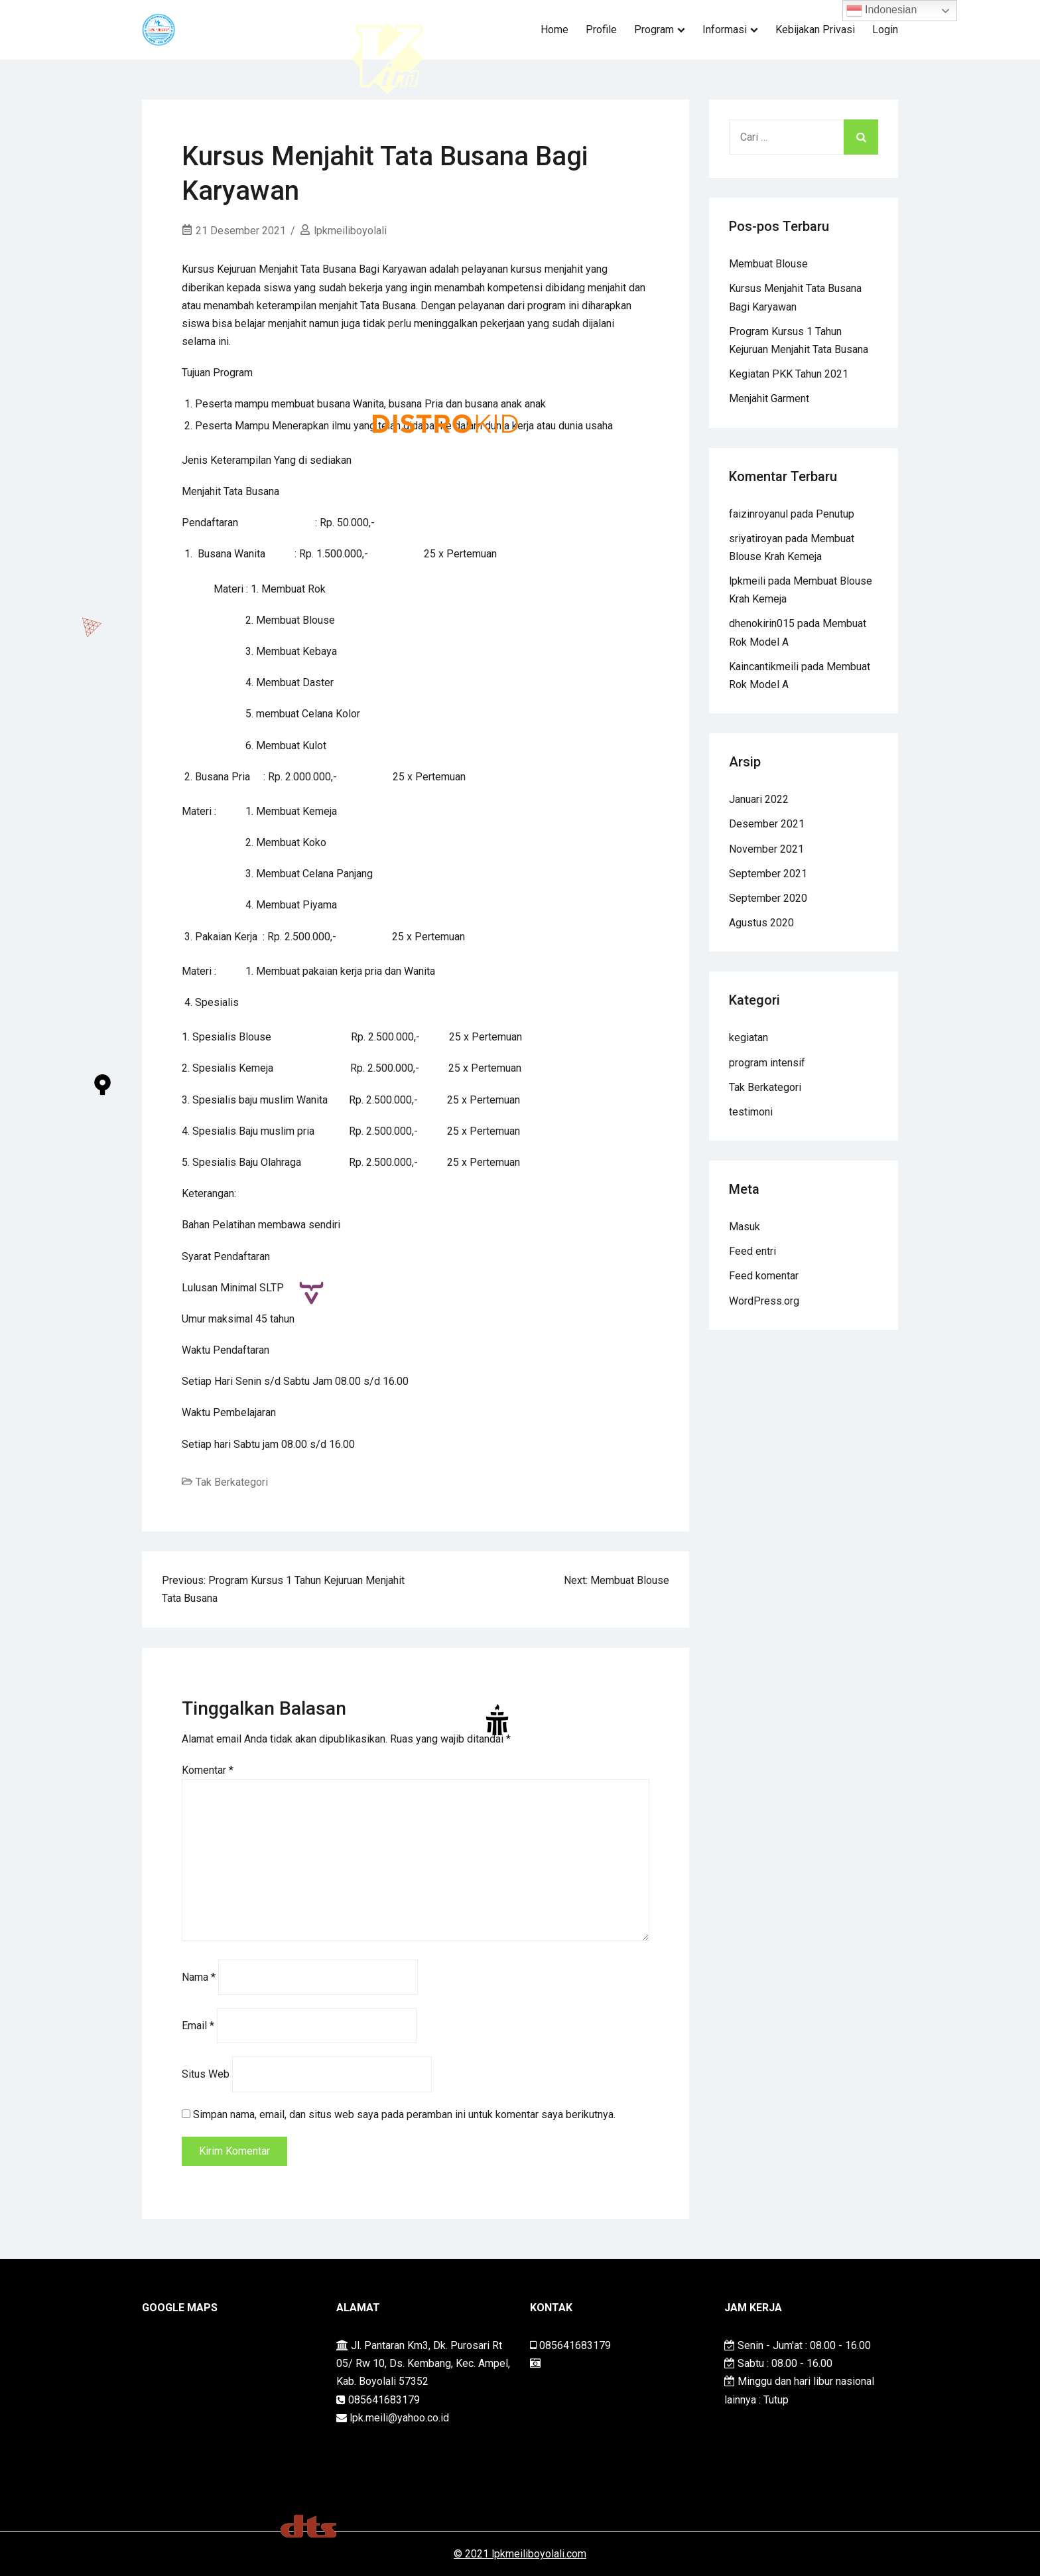 Image resolution: width=1040 pixels, height=2576 pixels. I want to click on access distrokid music distribution platform, so click(445, 423).